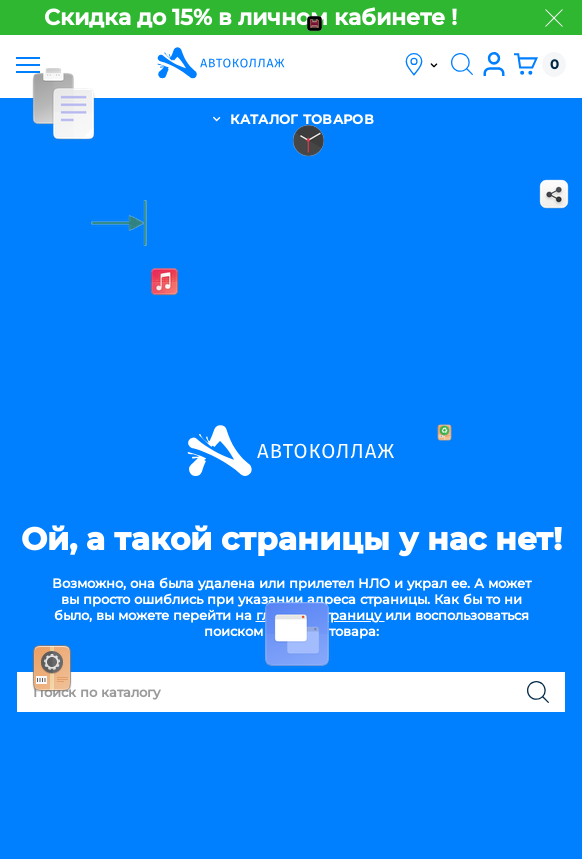 The image size is (582, 859). I want to click on indicates package manager is processing, so click(52, 668).